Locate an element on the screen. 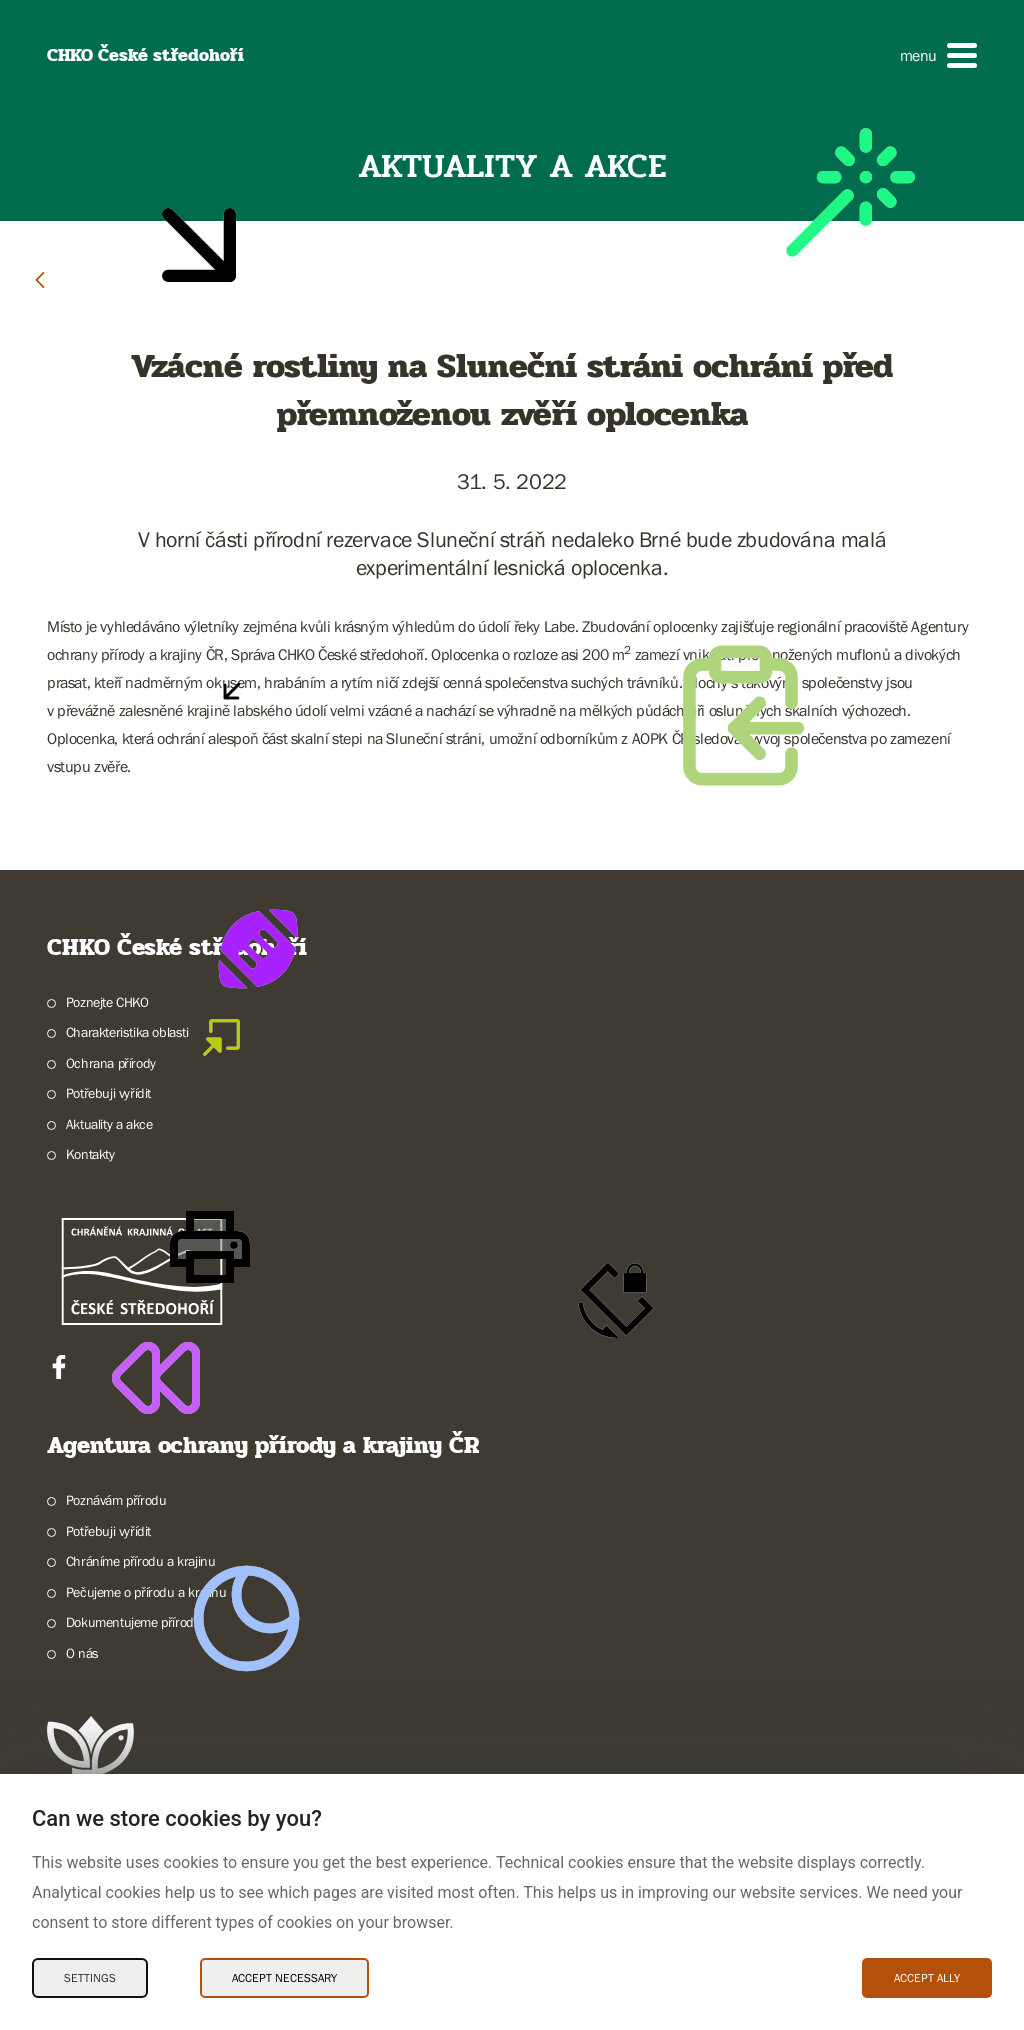 The height and width of the screenshot is (2030, 1024). access football or american sports content is located at coordinates (258, 949).